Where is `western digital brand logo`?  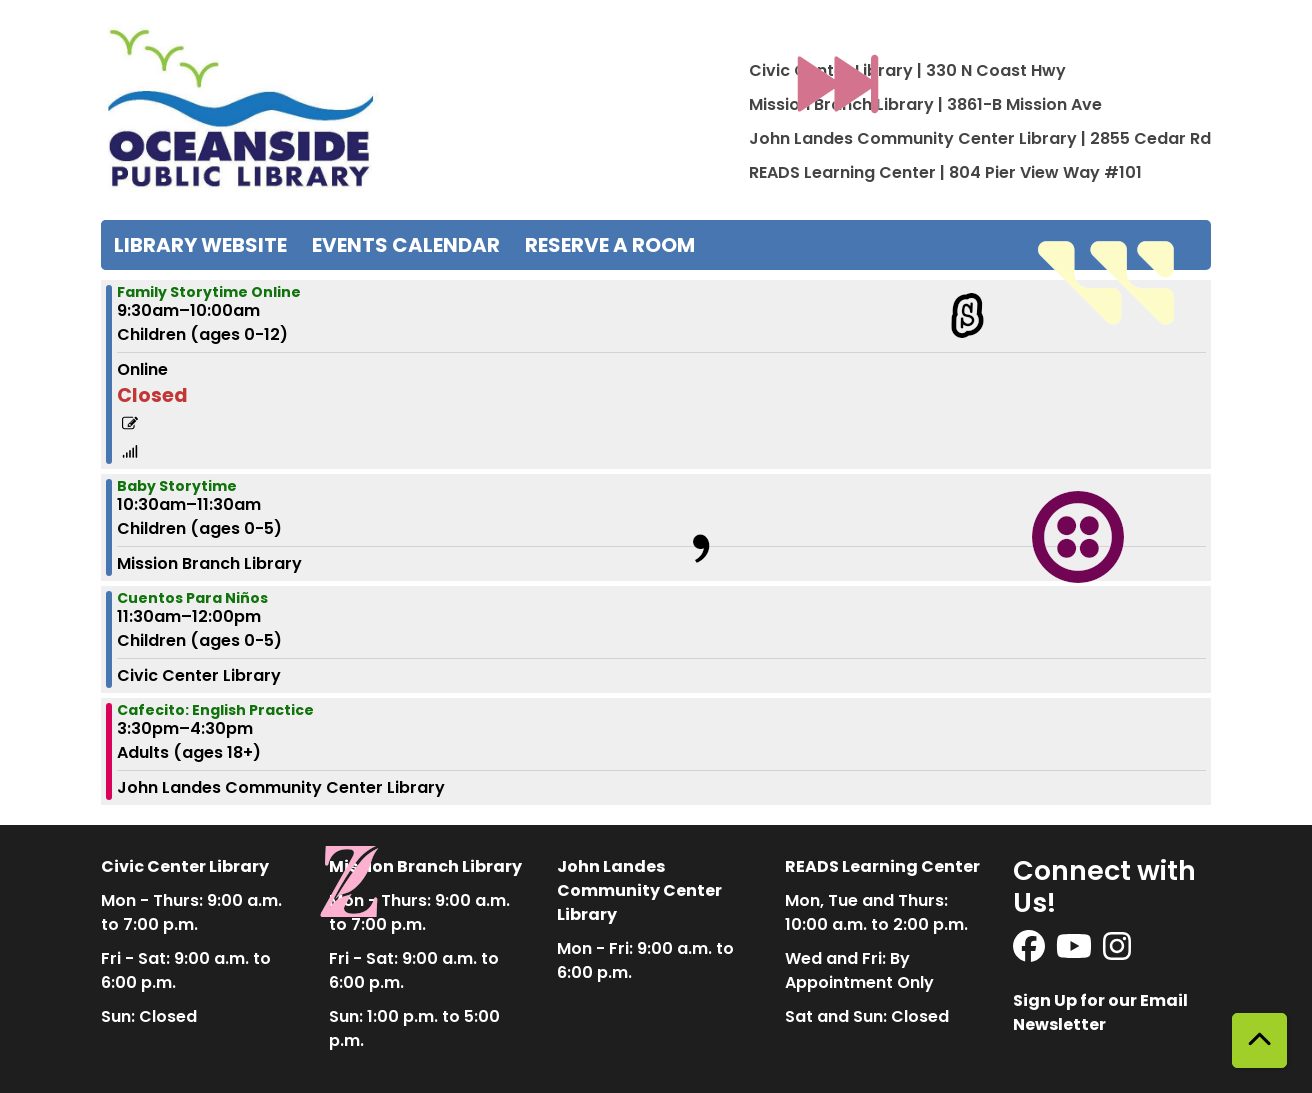 western digital brand logo is located at coordinates (1106, 283).